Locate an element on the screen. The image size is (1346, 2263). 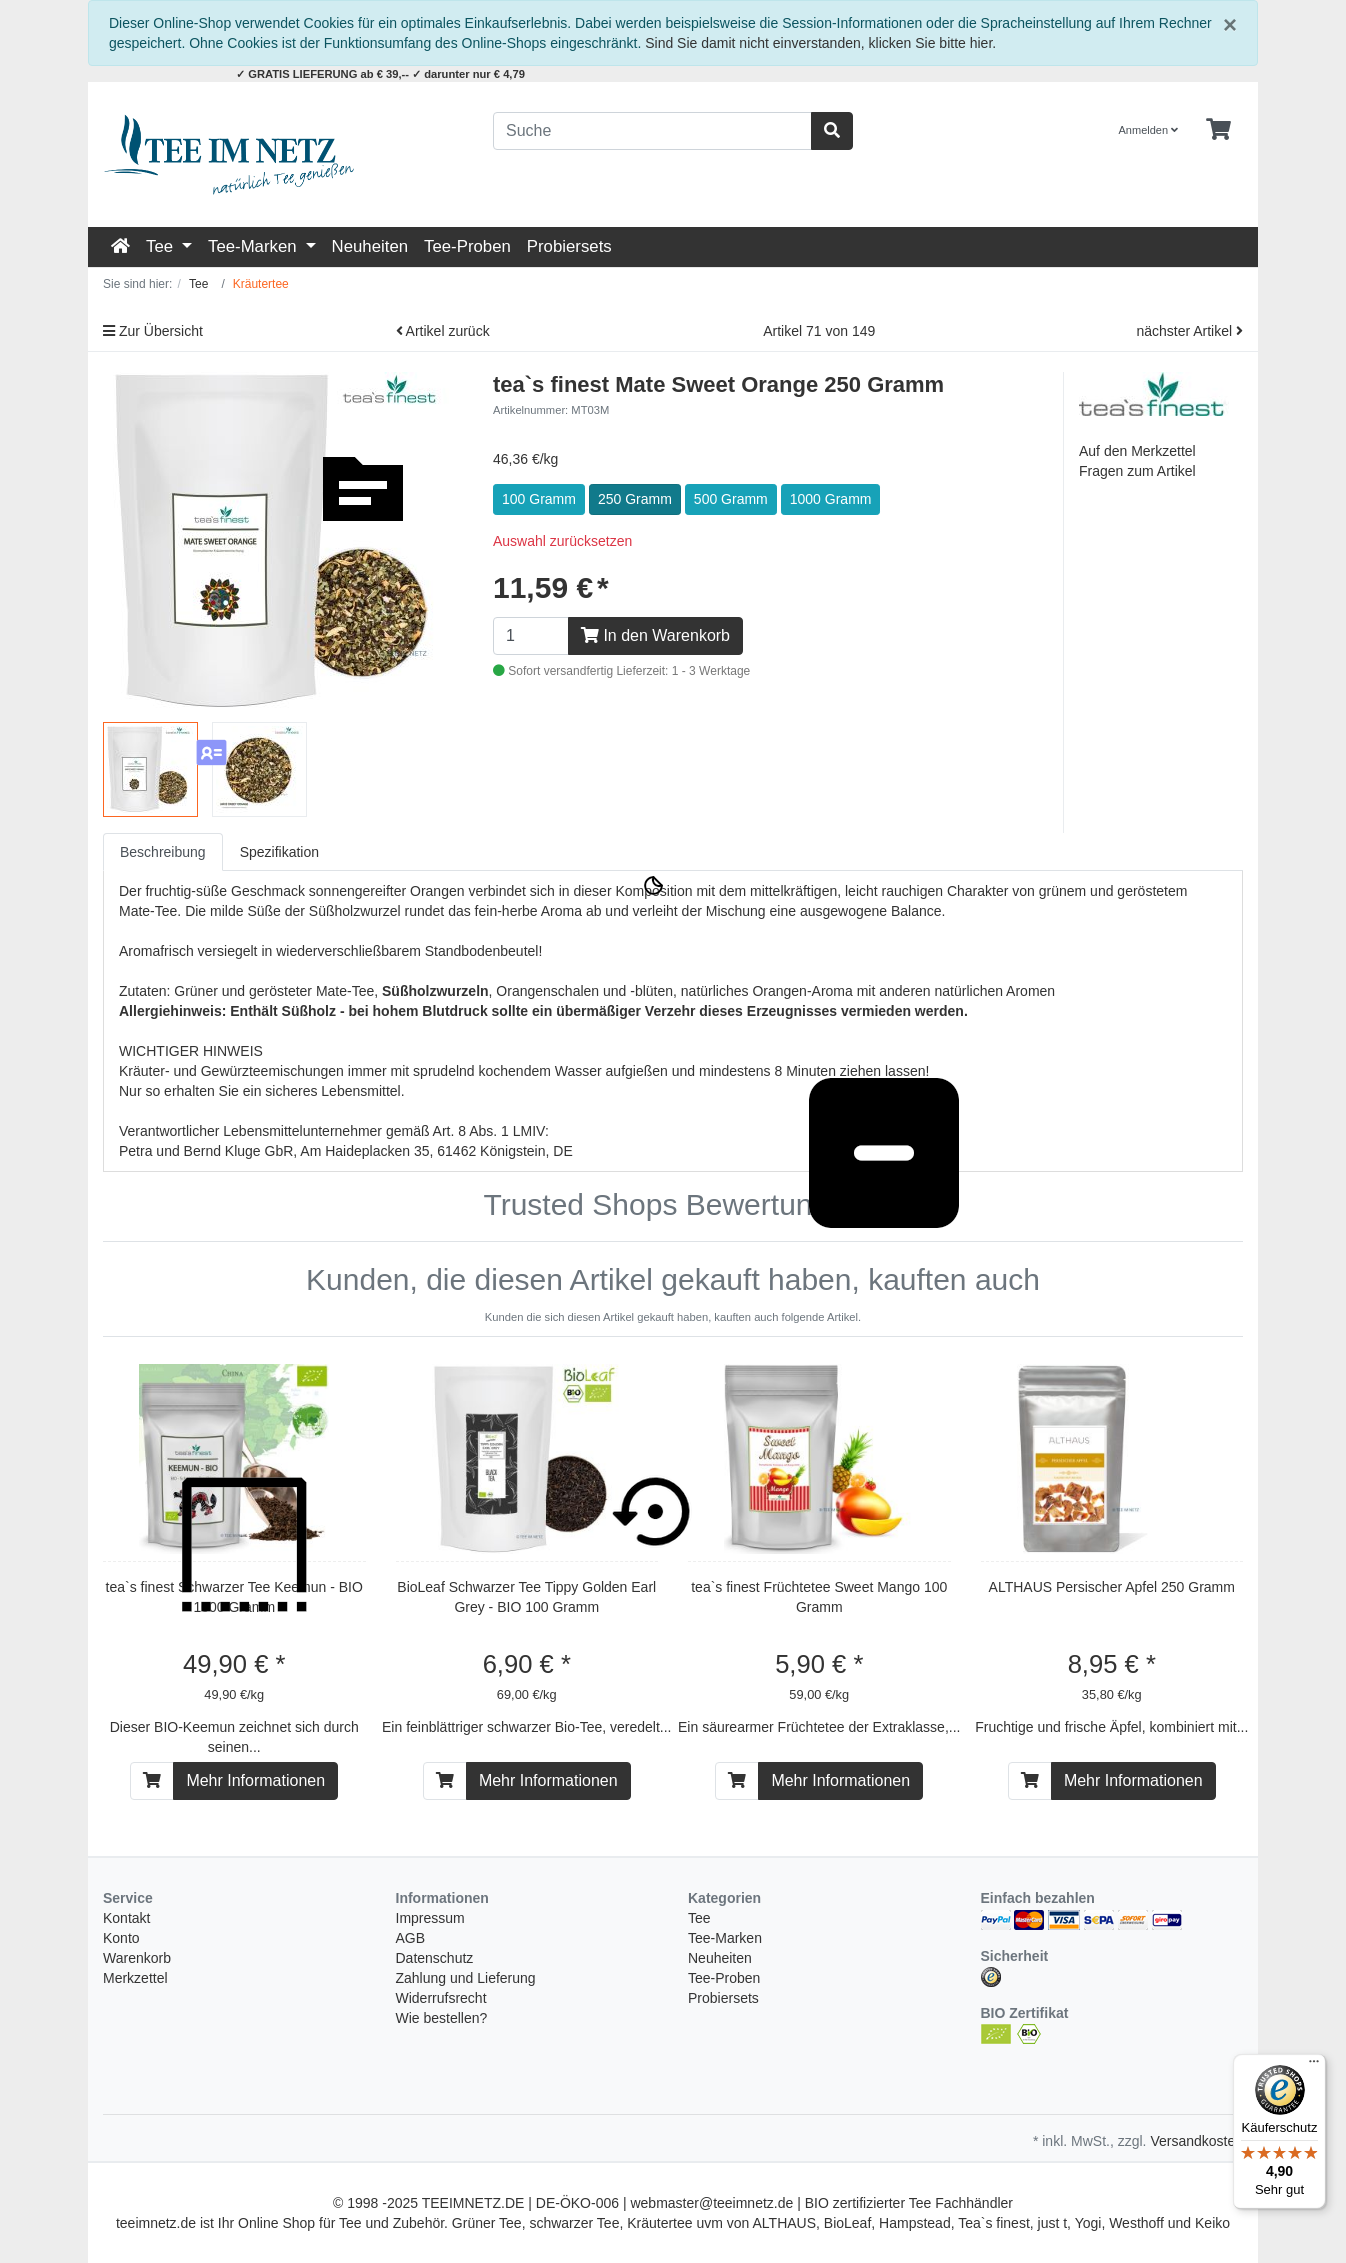
remove an item from a list is located at coordinates (884, 1153).